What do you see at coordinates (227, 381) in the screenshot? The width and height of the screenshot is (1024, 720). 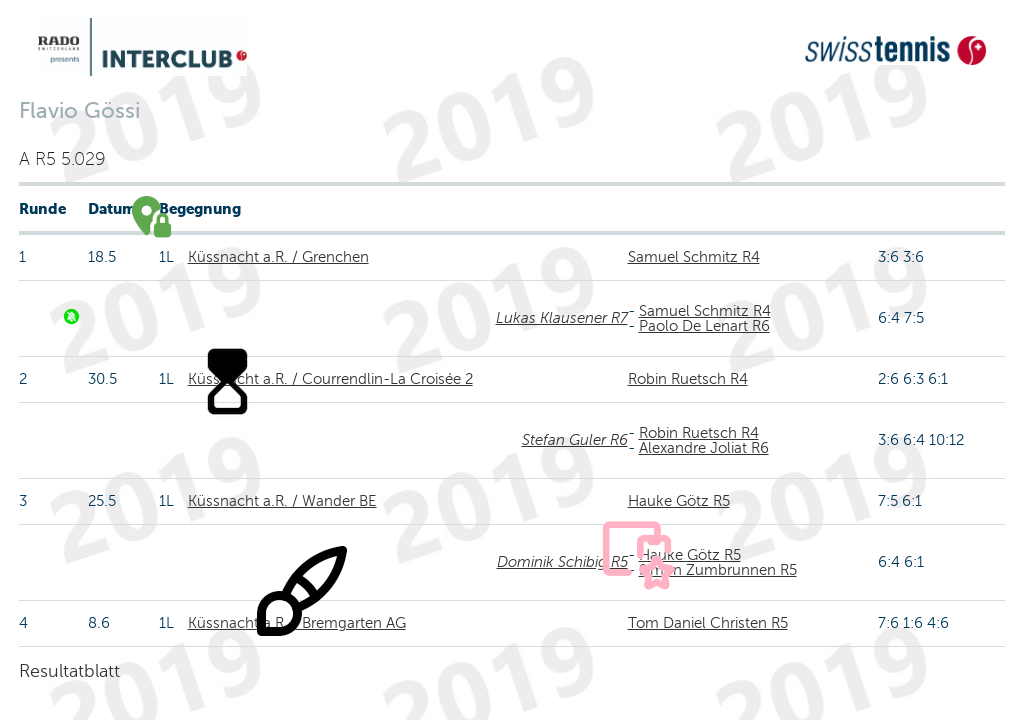 I see `indicates loading or processing in progress` at bounding box center [227, 381].